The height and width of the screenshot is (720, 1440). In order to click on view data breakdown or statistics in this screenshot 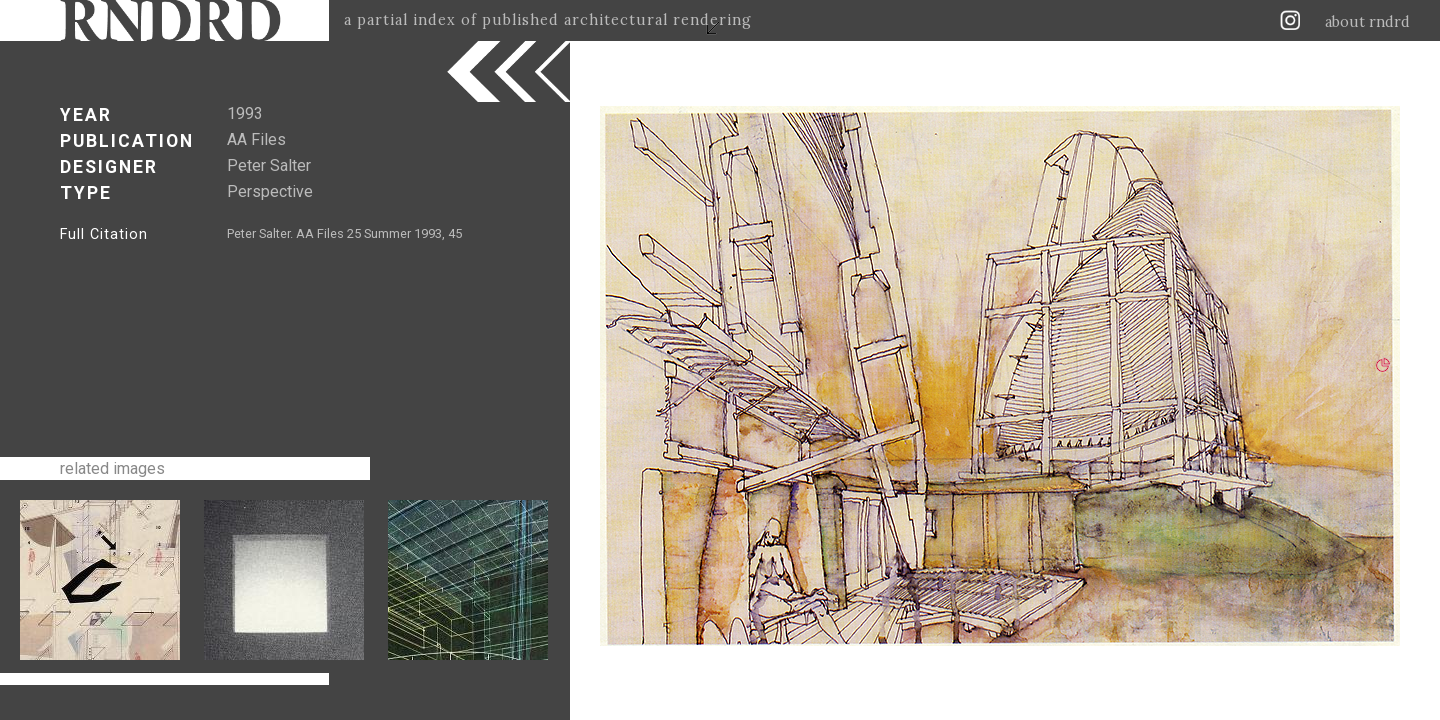, I will do `click(1382, 365)`.